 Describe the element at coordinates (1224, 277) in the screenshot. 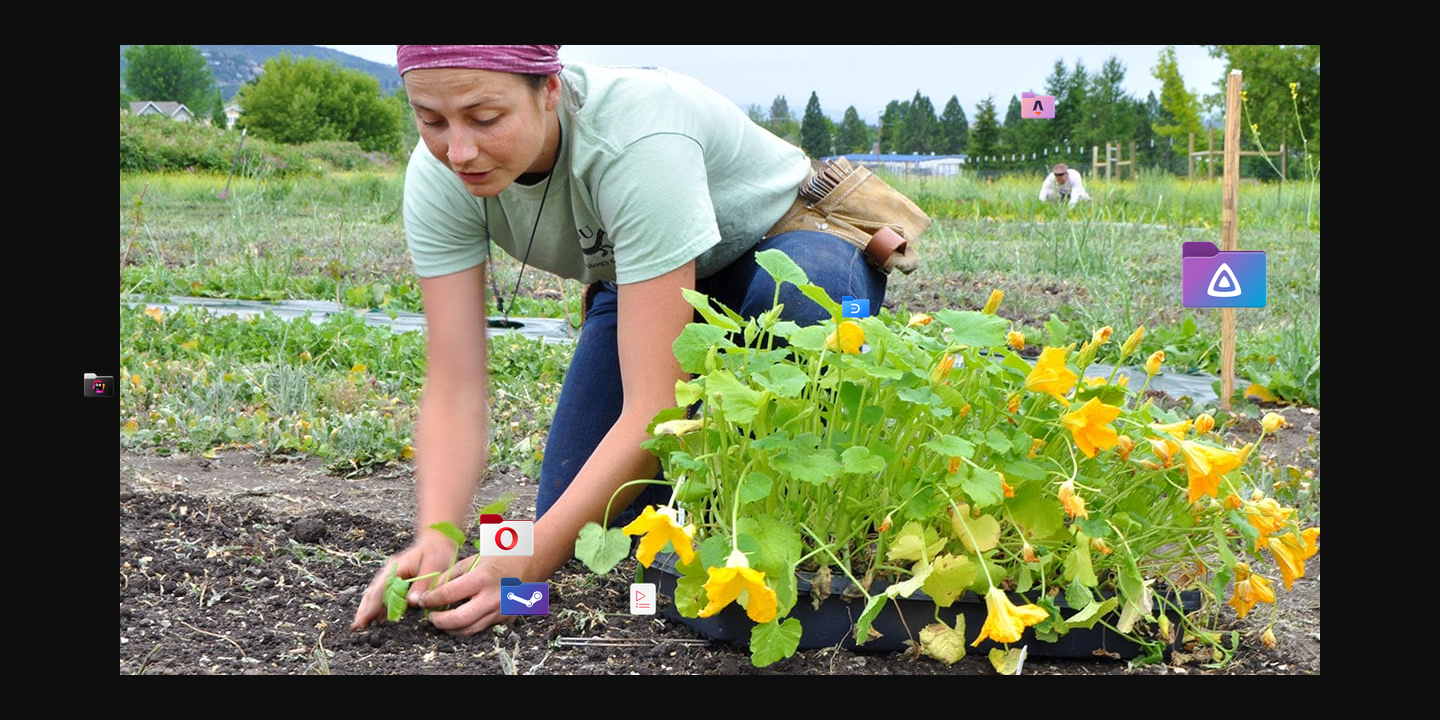

I see `open jellyfin media server folder` at that location.